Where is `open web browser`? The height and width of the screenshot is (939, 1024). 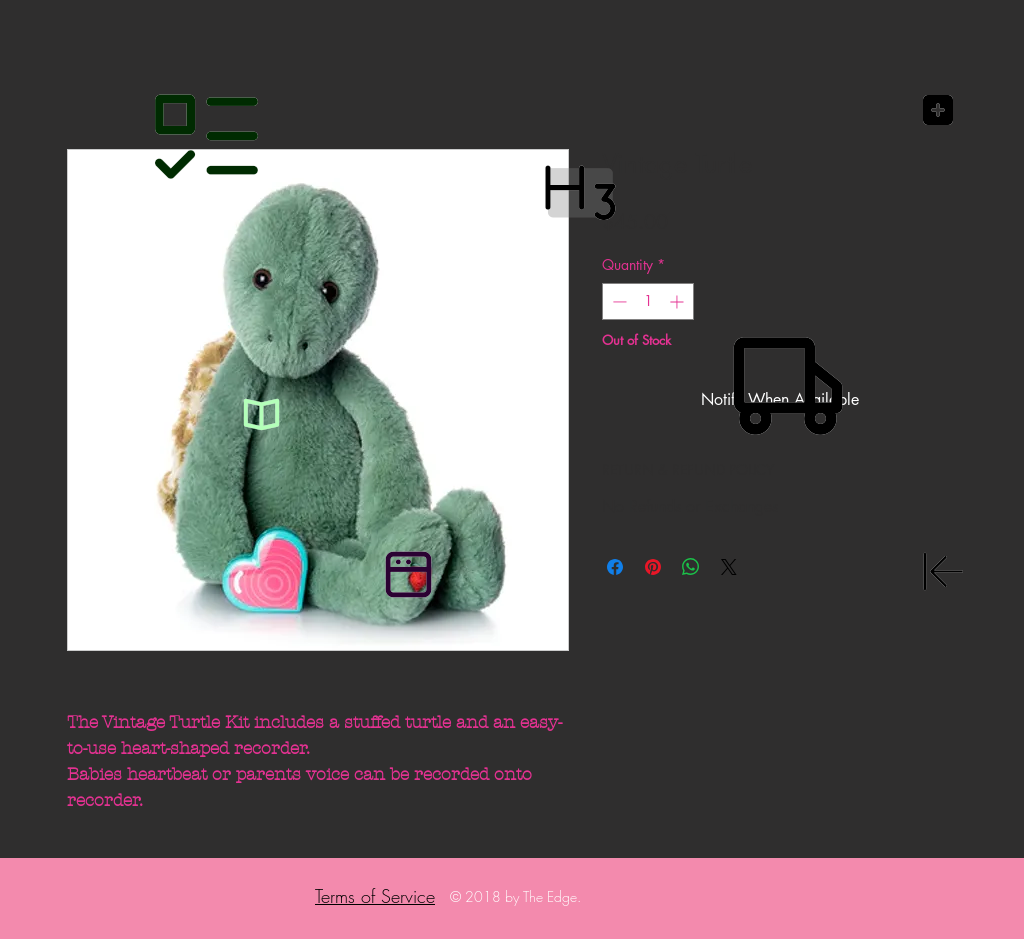 open web browser is located at coordinates (408, 574).